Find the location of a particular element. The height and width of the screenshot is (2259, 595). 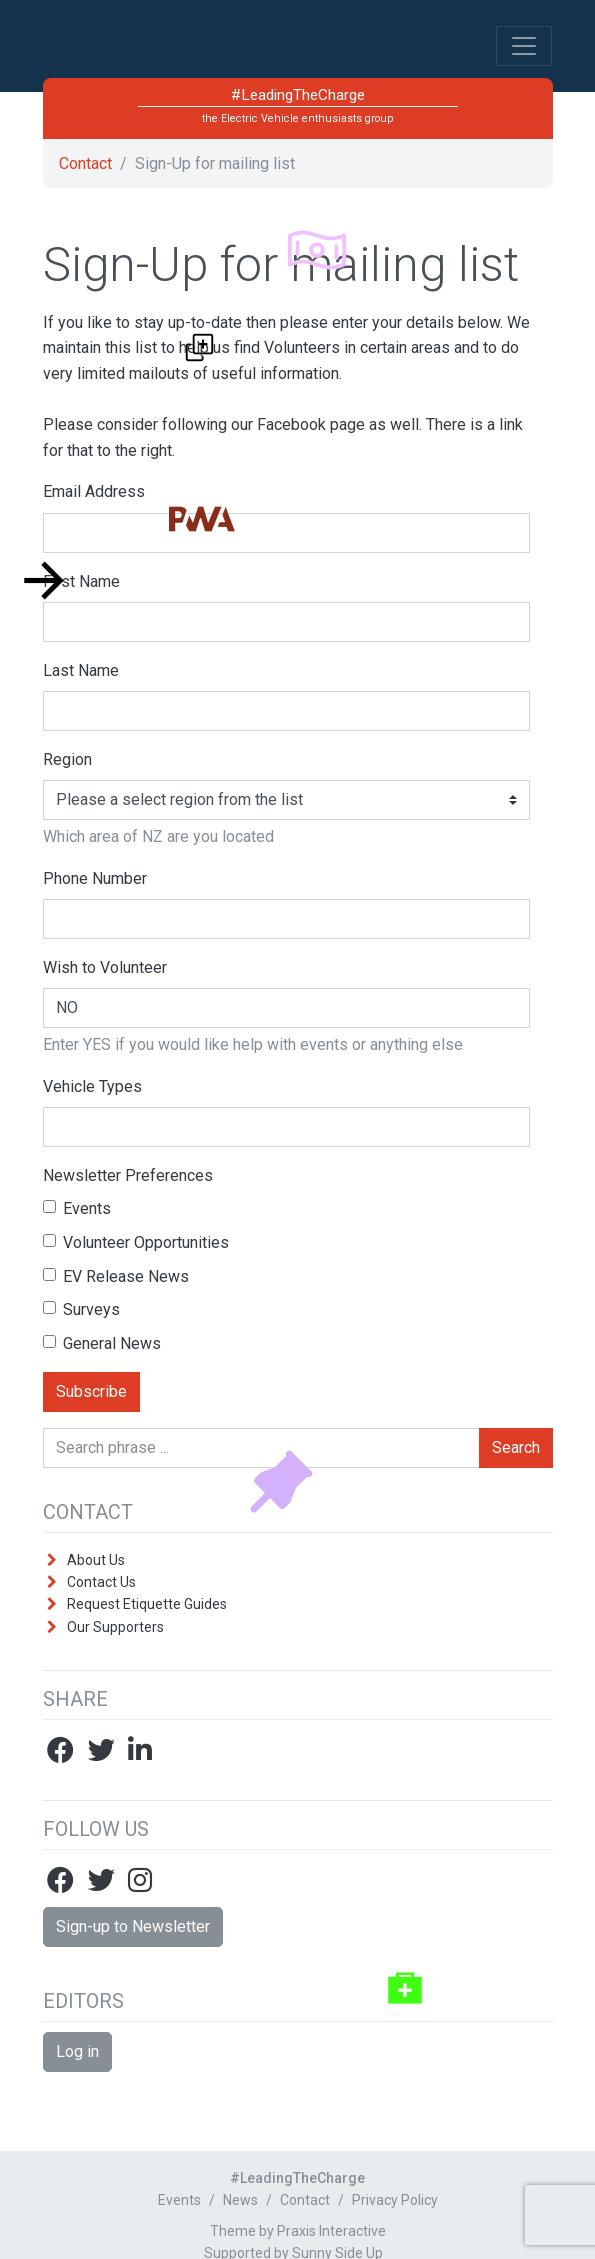

pin this item to keep it visible is located at coordinates (280, 1482).